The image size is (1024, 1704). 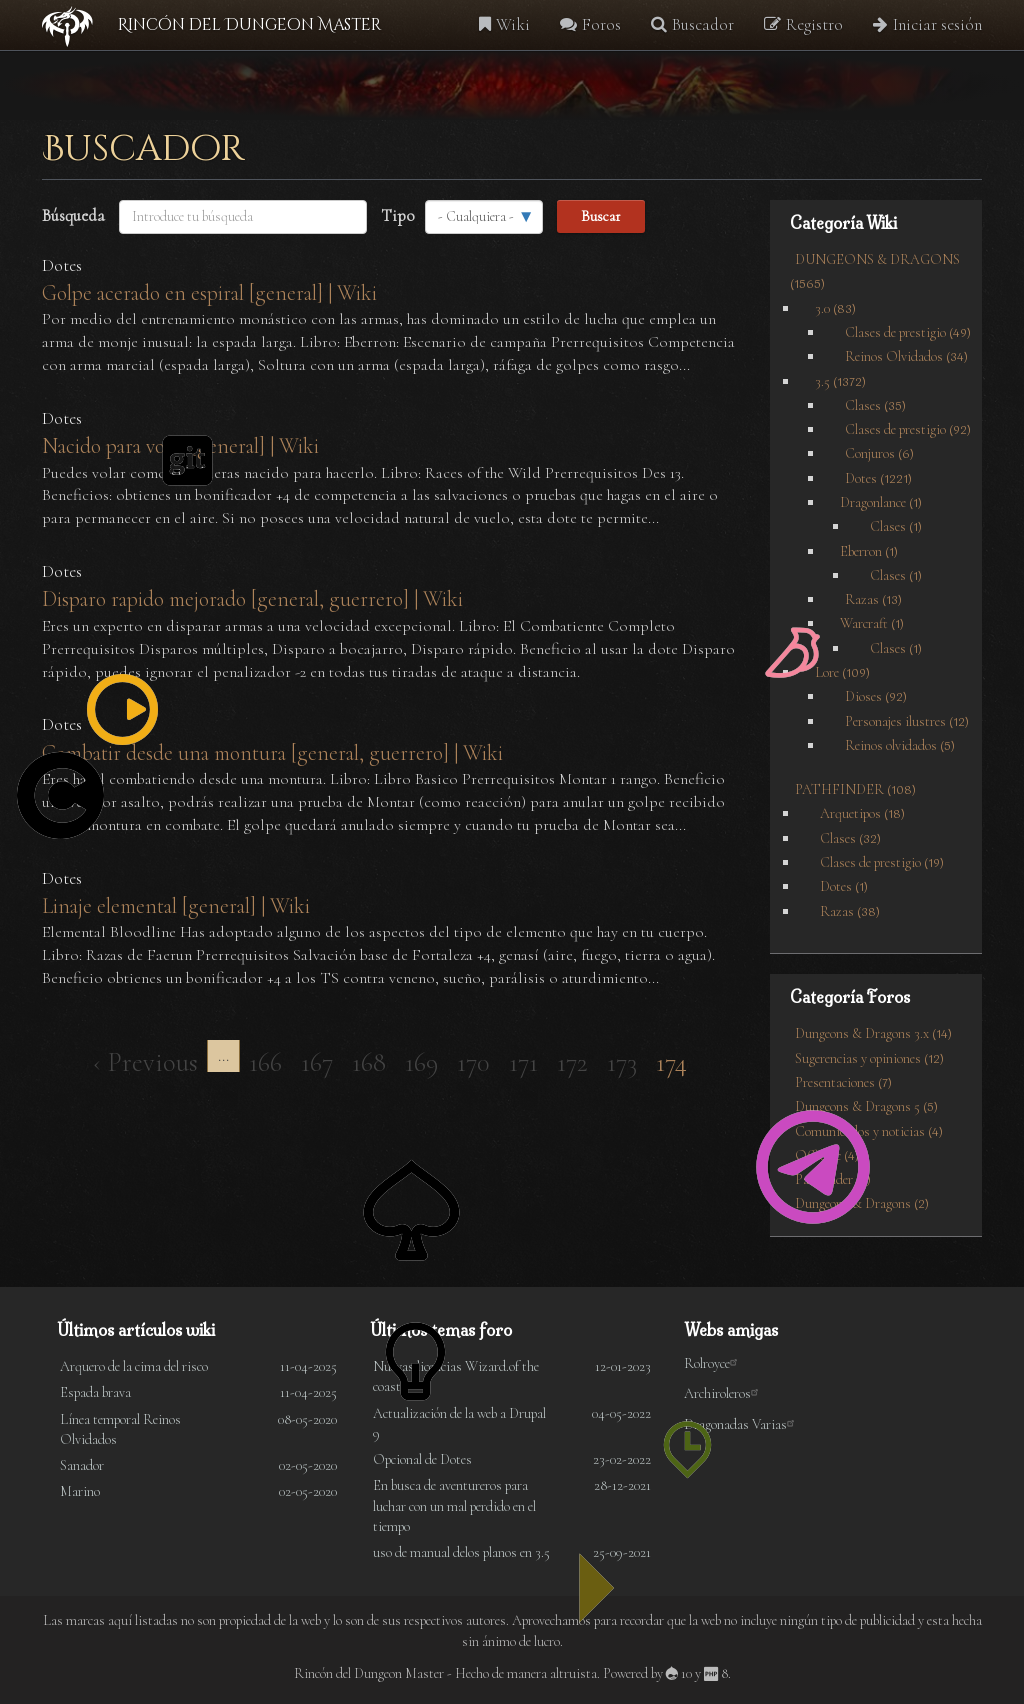 I want to click on open the Coursera app, so click(x=60, y=795).